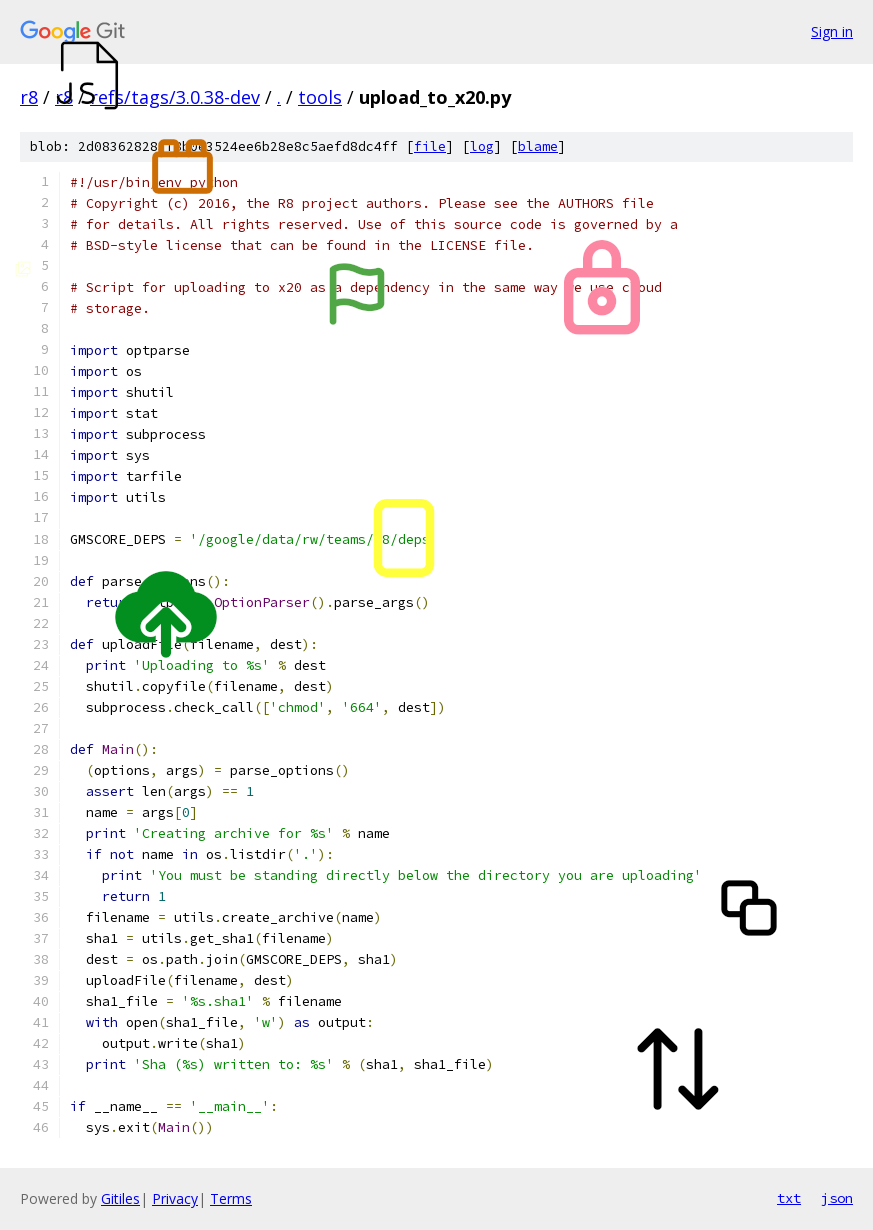  I want to click on copy to clipboard, so click(749, 908).